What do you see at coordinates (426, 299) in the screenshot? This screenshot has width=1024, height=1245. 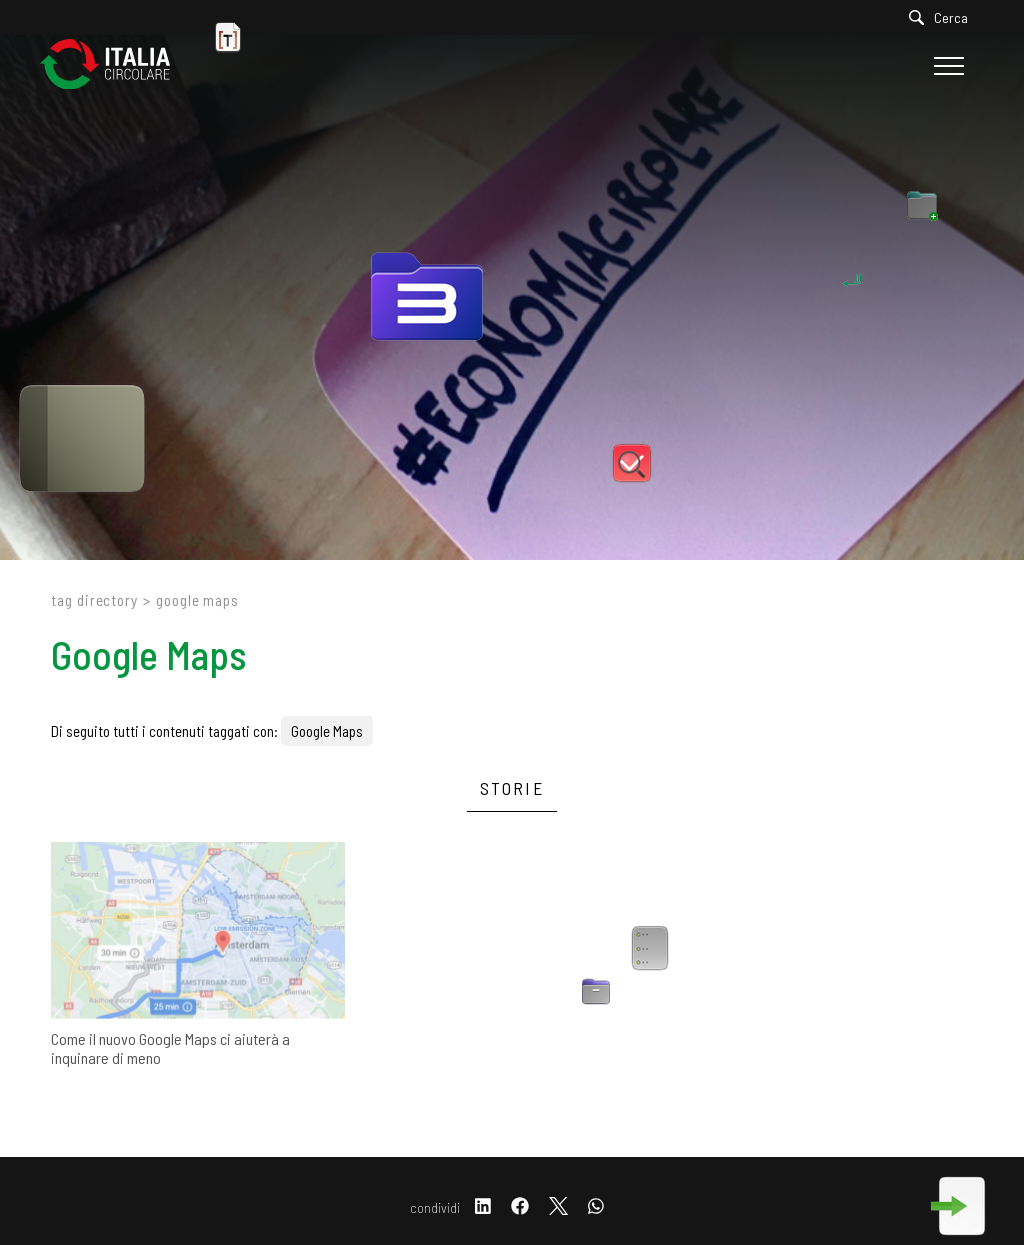 I see `rpcs3 emulator folder` at bounding box center [426, 299].